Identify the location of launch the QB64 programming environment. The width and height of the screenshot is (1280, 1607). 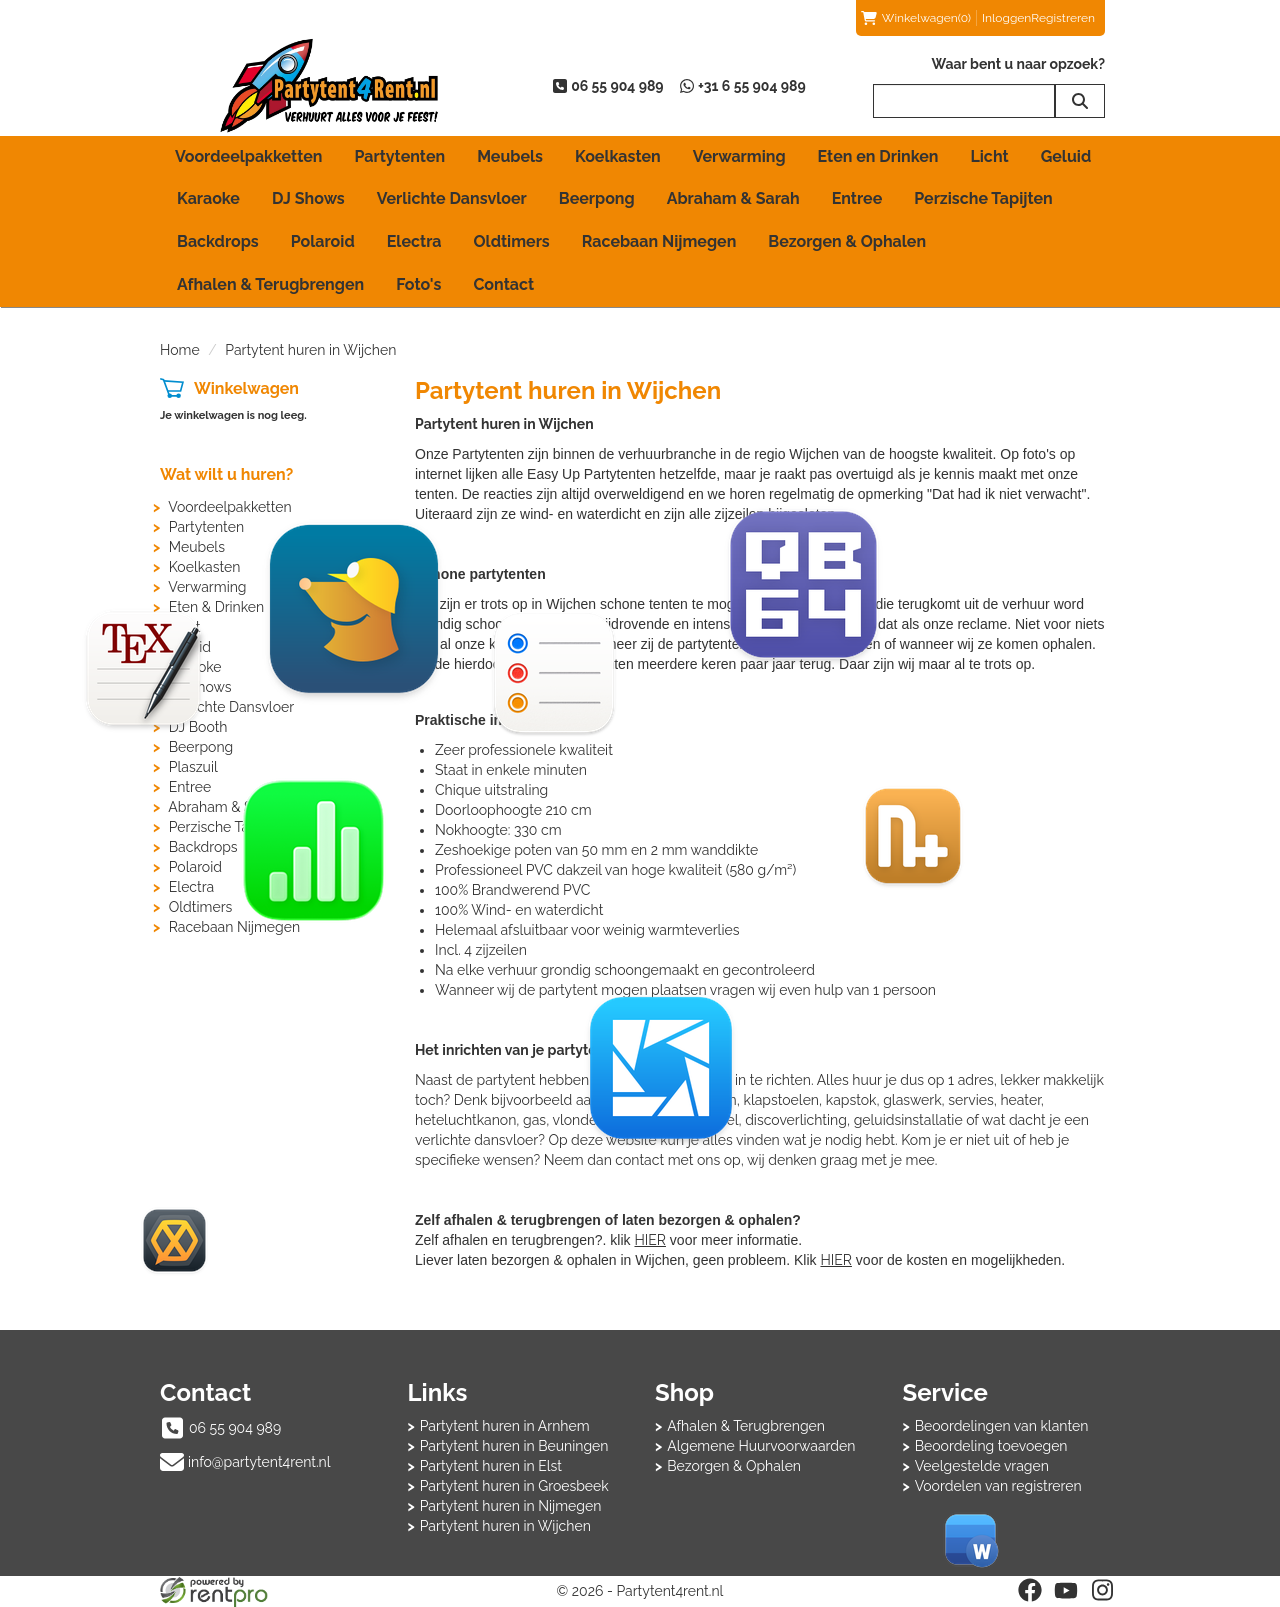
(803, 584).